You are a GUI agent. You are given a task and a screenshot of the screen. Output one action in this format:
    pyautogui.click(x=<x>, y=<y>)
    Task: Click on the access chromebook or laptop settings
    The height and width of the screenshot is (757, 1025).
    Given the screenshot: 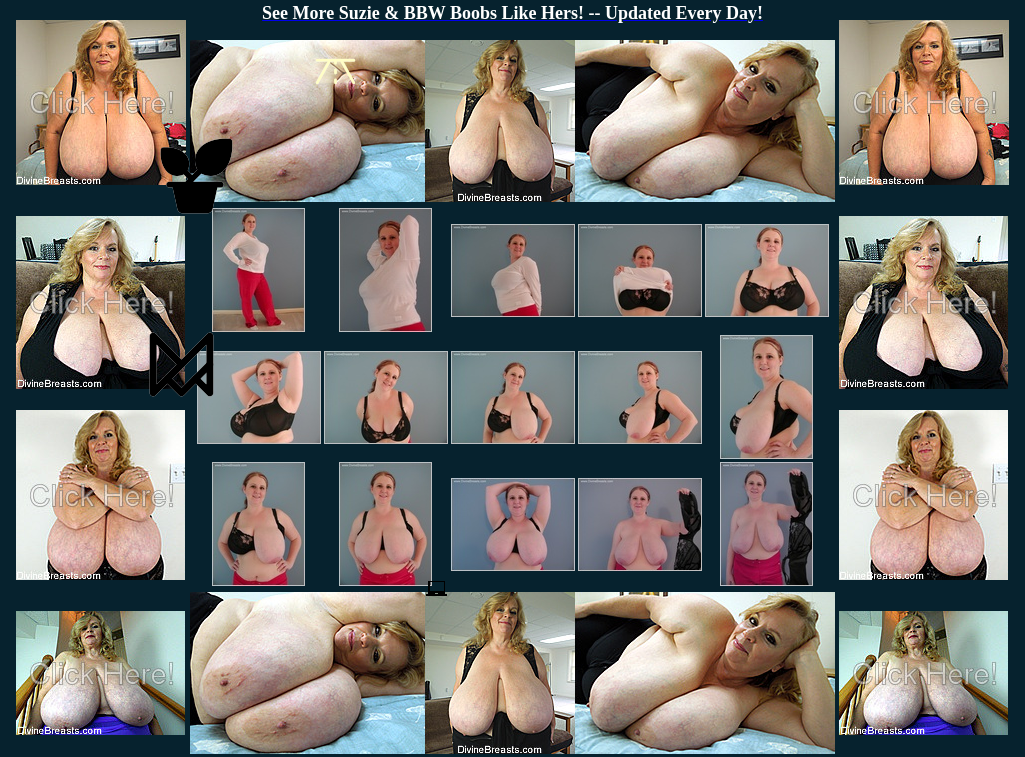 What is the action you would take?
    pyautogui.click(x=436, y=588)
    